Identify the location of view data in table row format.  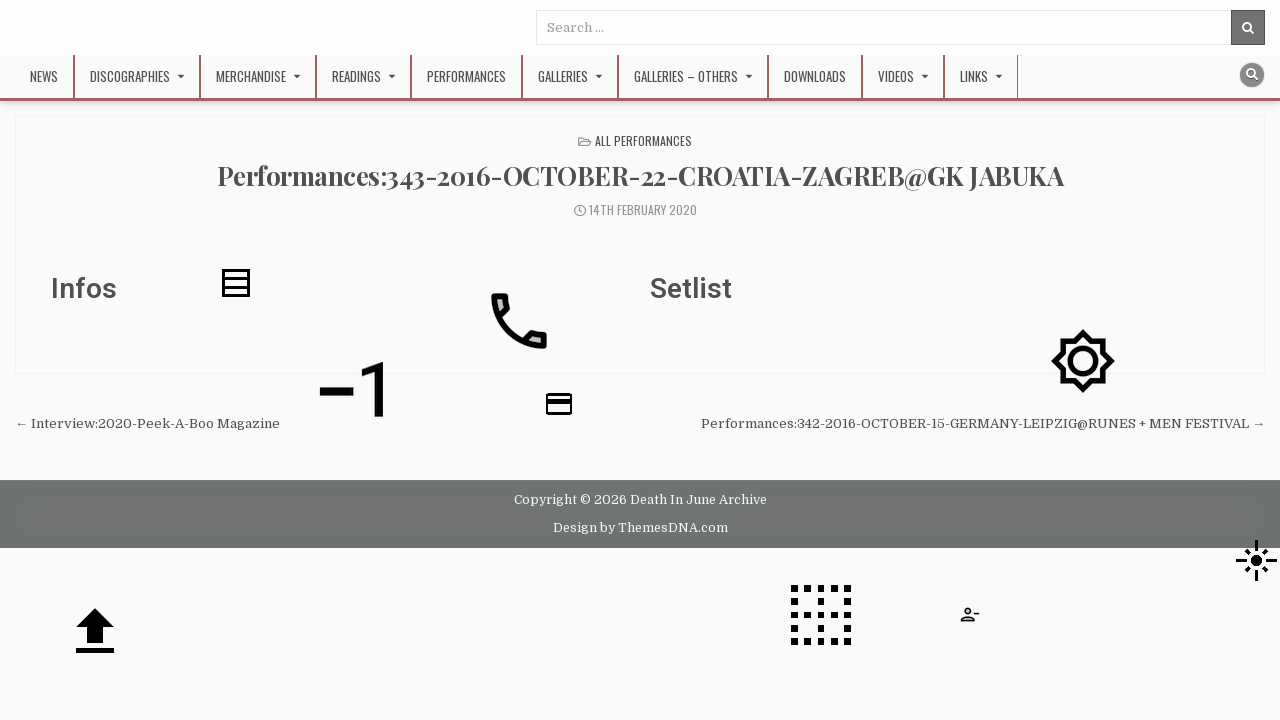
(236, 283).